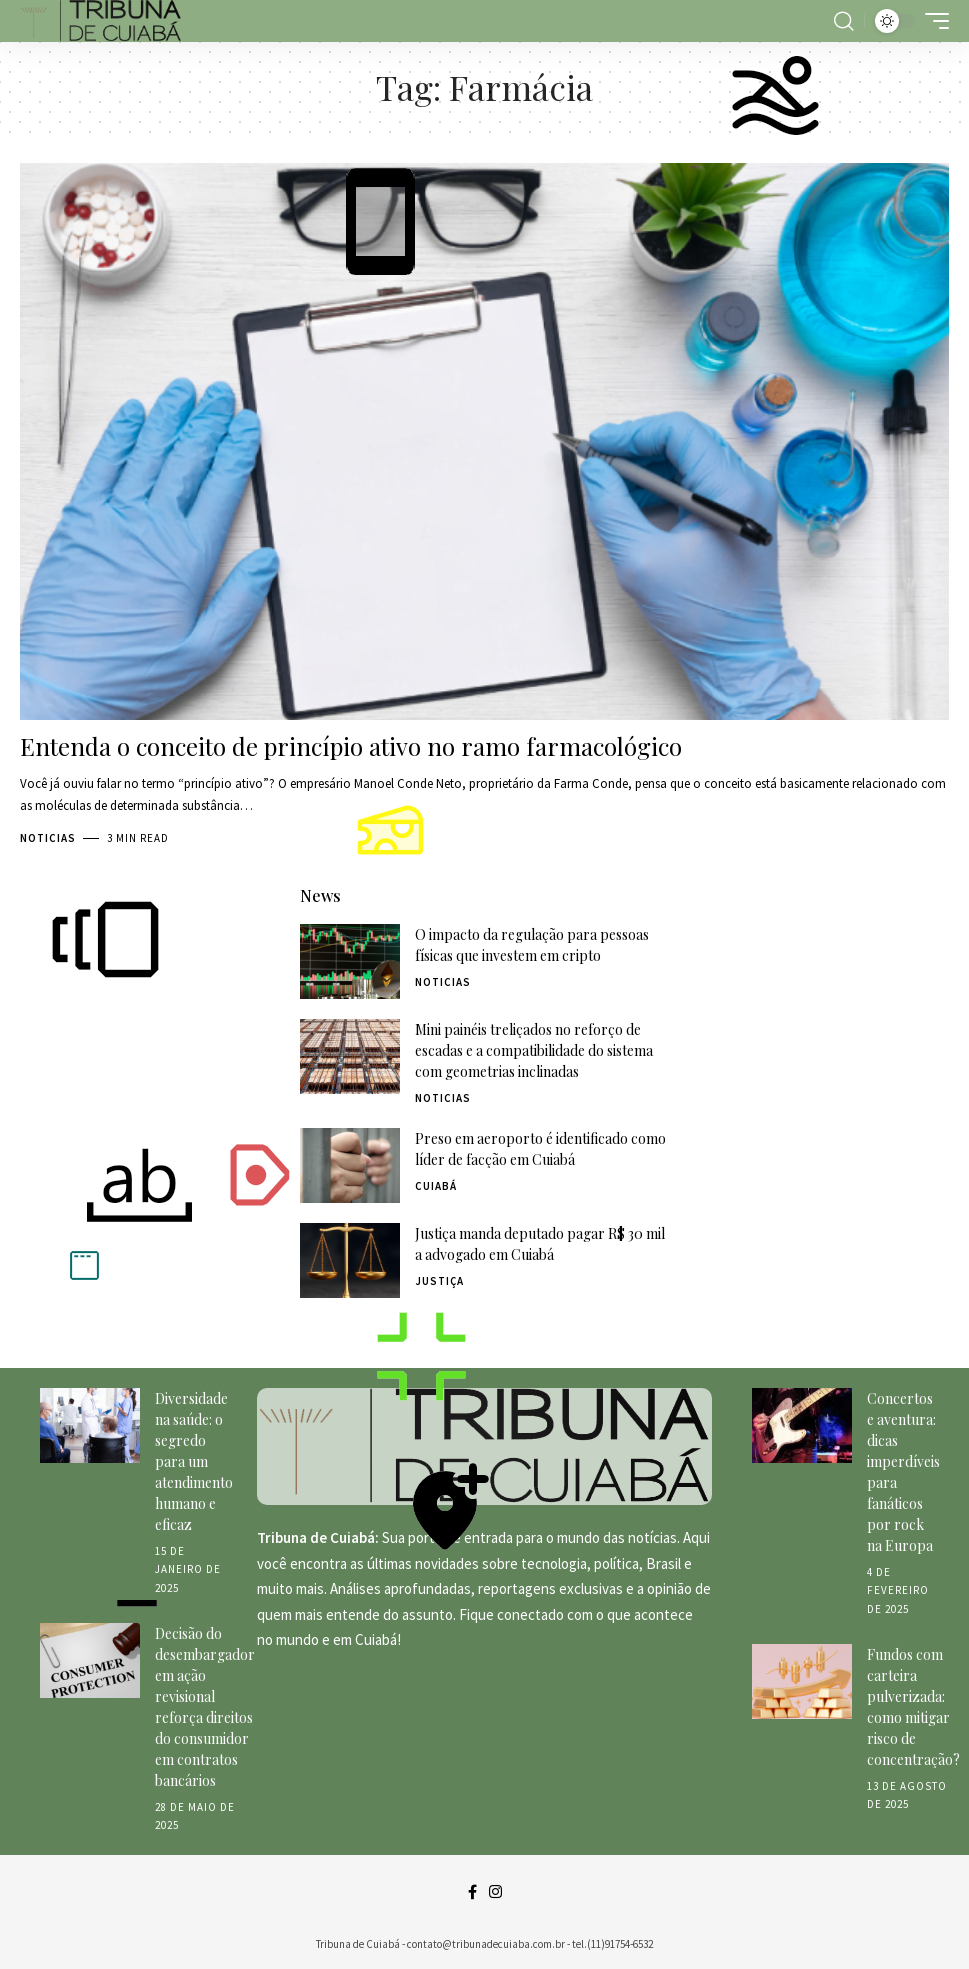  Describe the element at coordinates (380, 221) in the screenshot. I see `indicates mobile device or smartphone view` at that location.